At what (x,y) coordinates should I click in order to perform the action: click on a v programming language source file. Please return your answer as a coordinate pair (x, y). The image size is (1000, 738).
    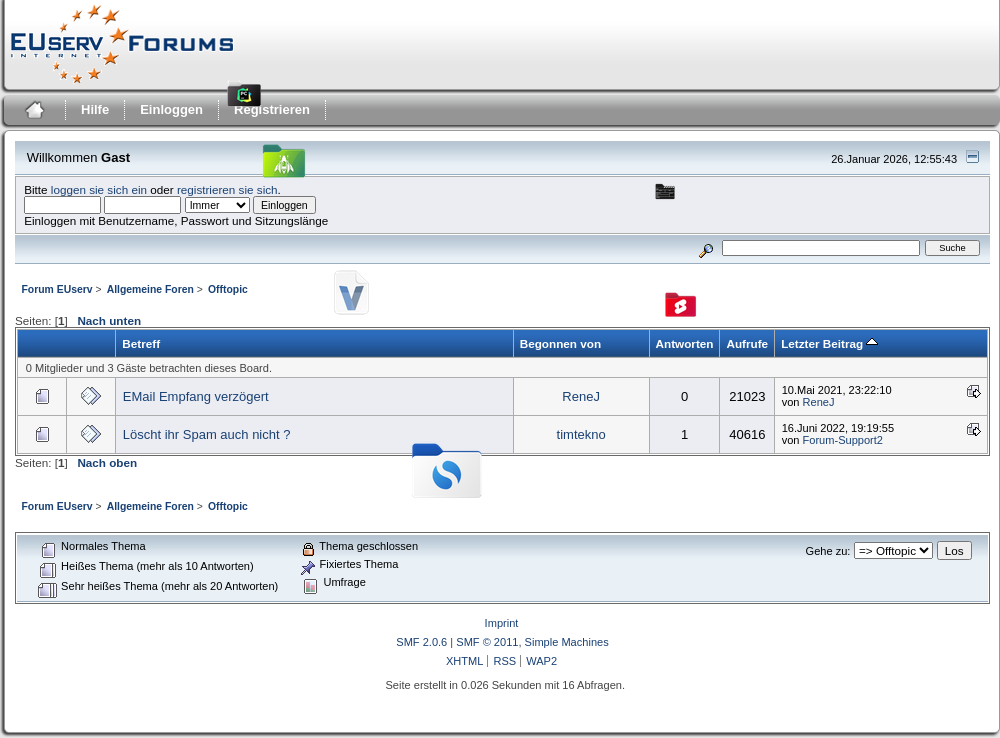
    Looking at the image, I should click on (351, 292).